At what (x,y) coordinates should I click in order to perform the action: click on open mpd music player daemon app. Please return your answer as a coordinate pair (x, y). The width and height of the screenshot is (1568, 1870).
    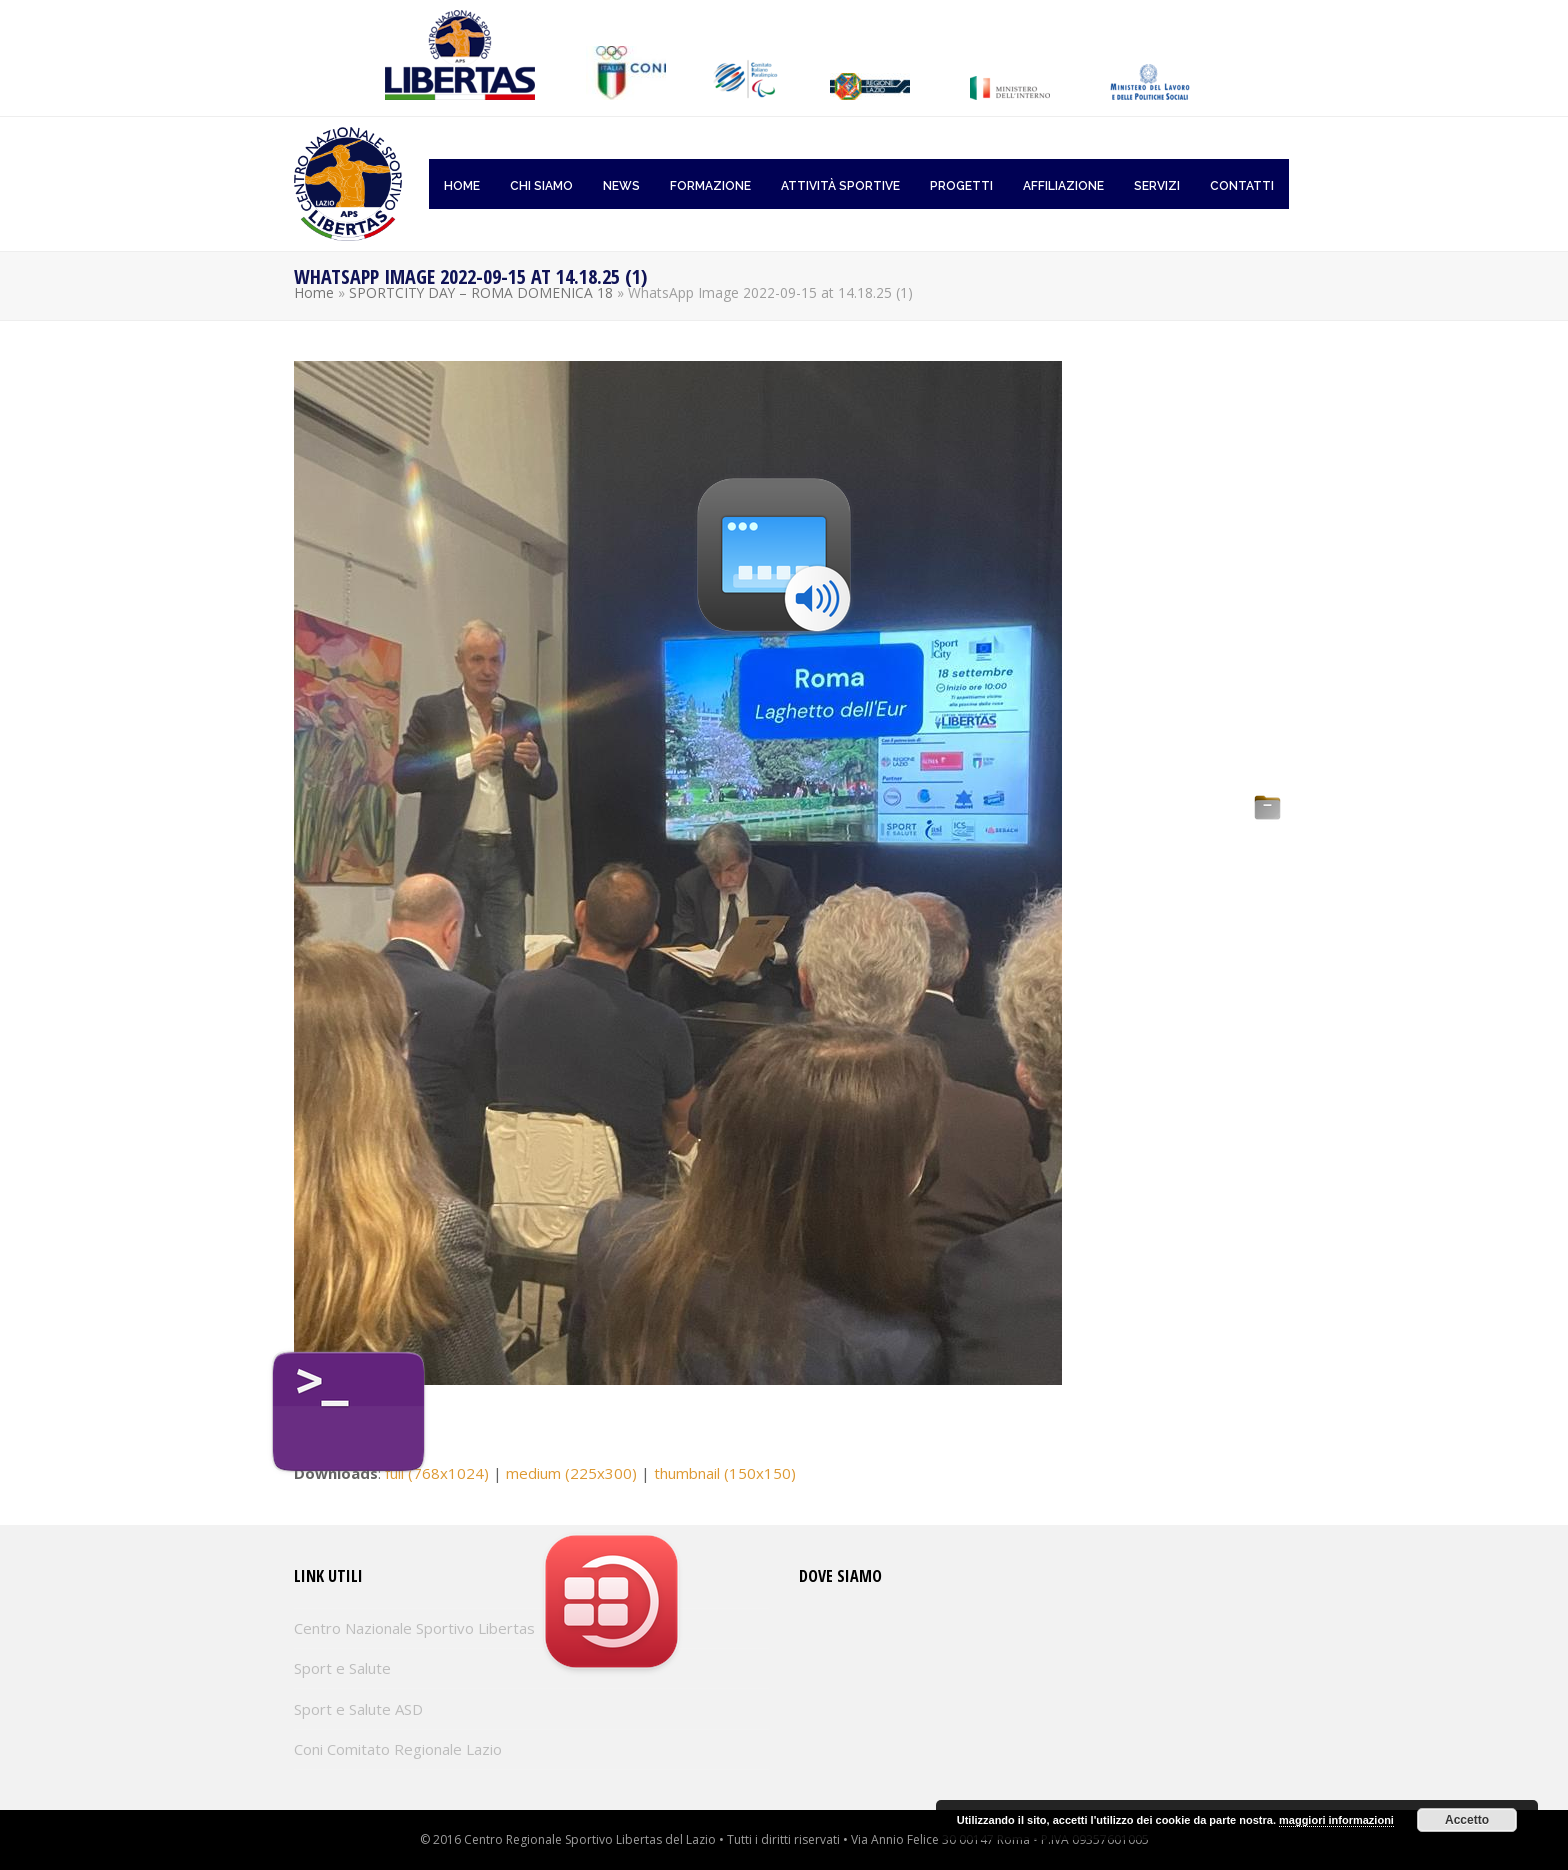
    Looking at the image, I should click on (774, 555).